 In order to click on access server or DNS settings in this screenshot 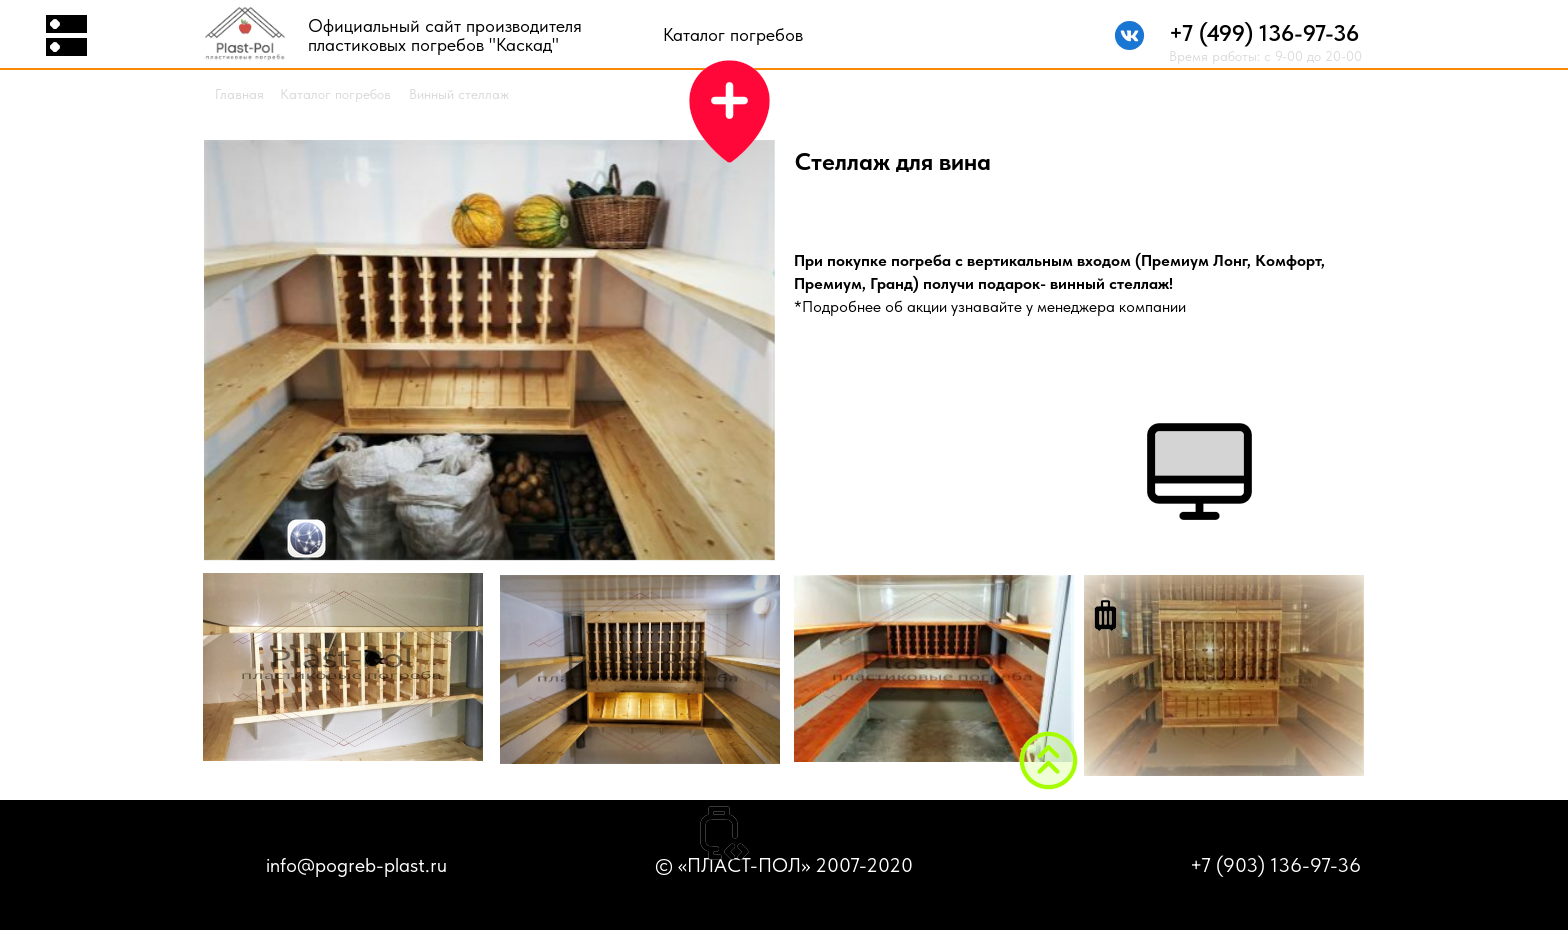, I will do `click(66, 35)`.